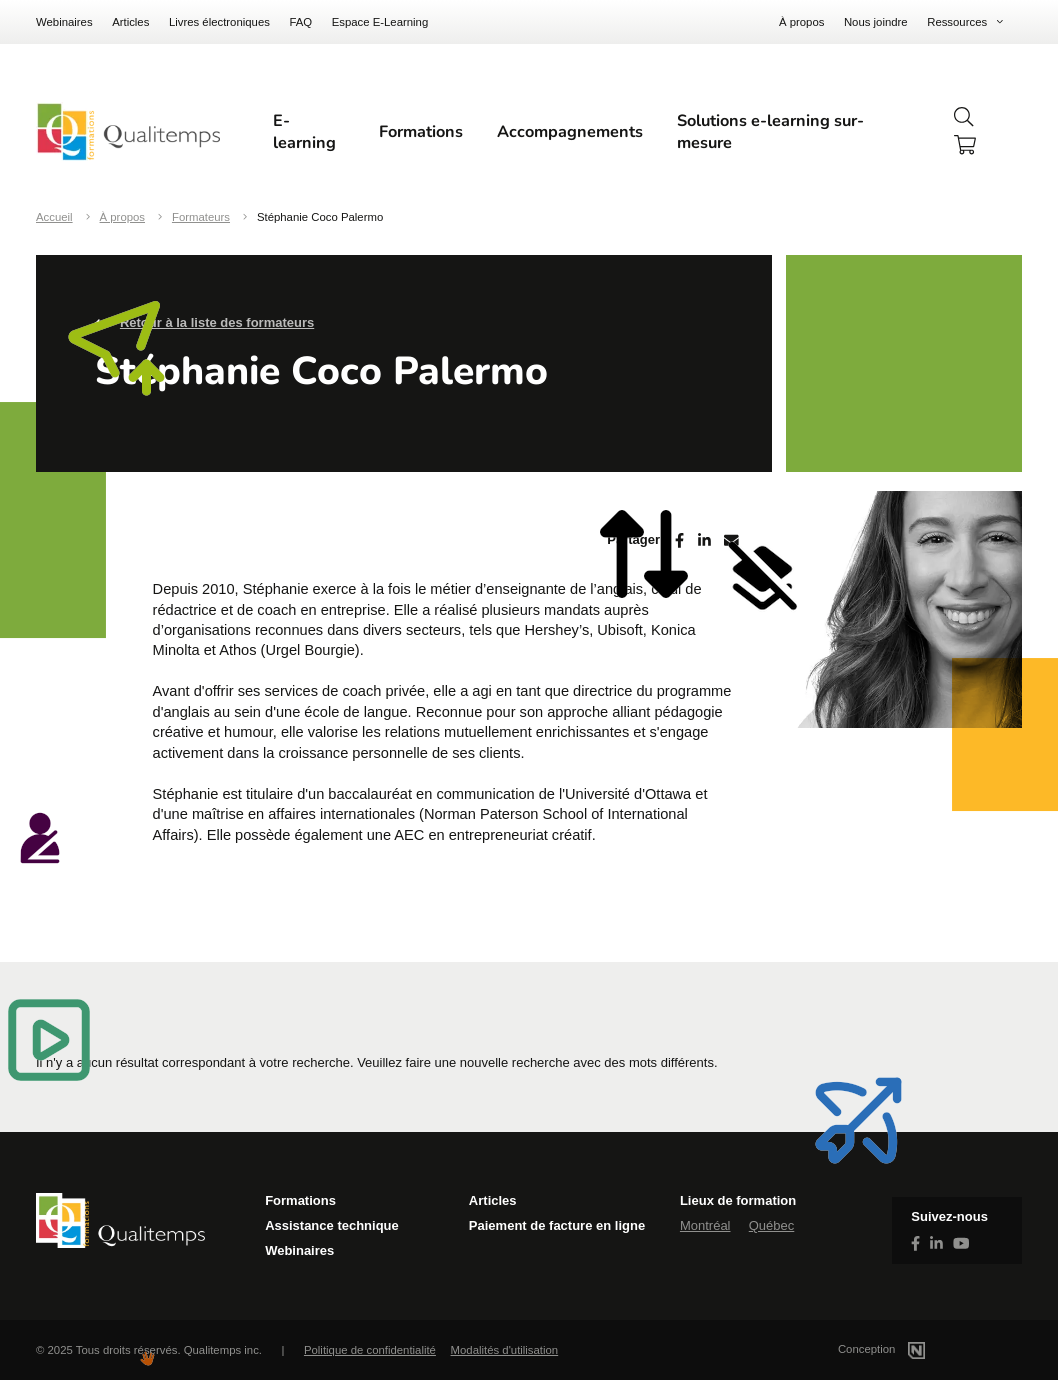 The image size is (1058, 1380). I want to click on upload or share your current location, so click(115, 346).